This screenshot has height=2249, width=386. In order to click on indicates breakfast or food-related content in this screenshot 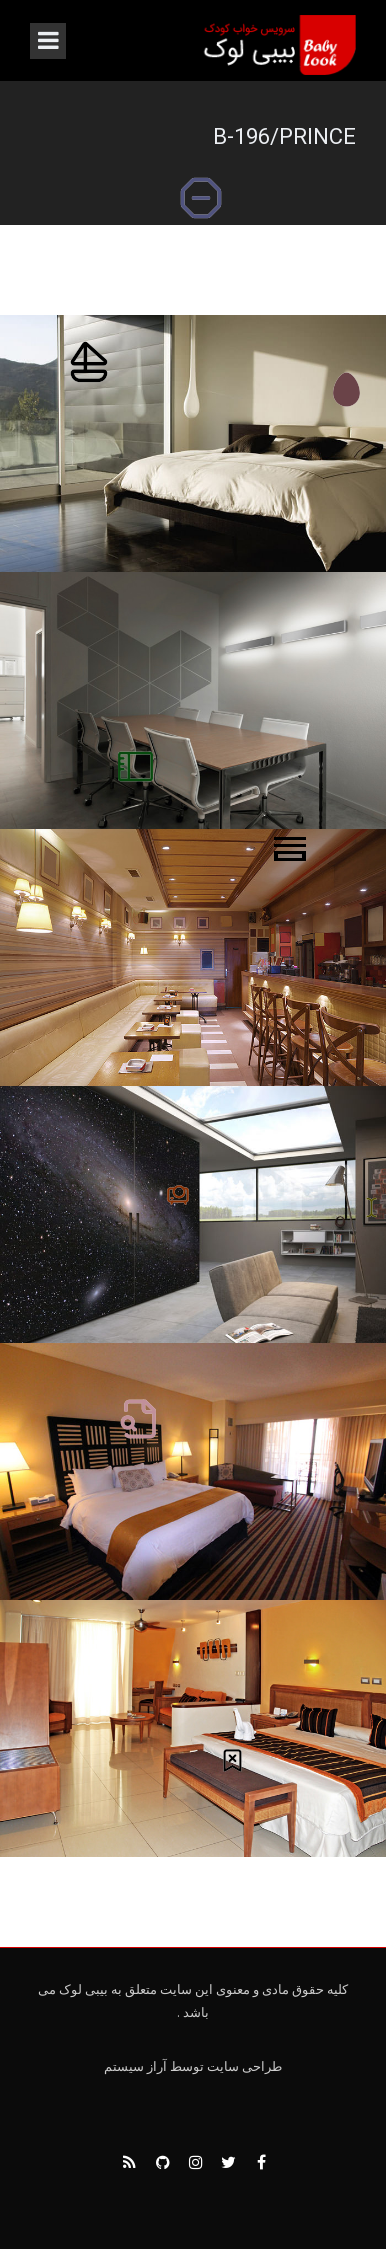, I will do `click(346, 389)`.